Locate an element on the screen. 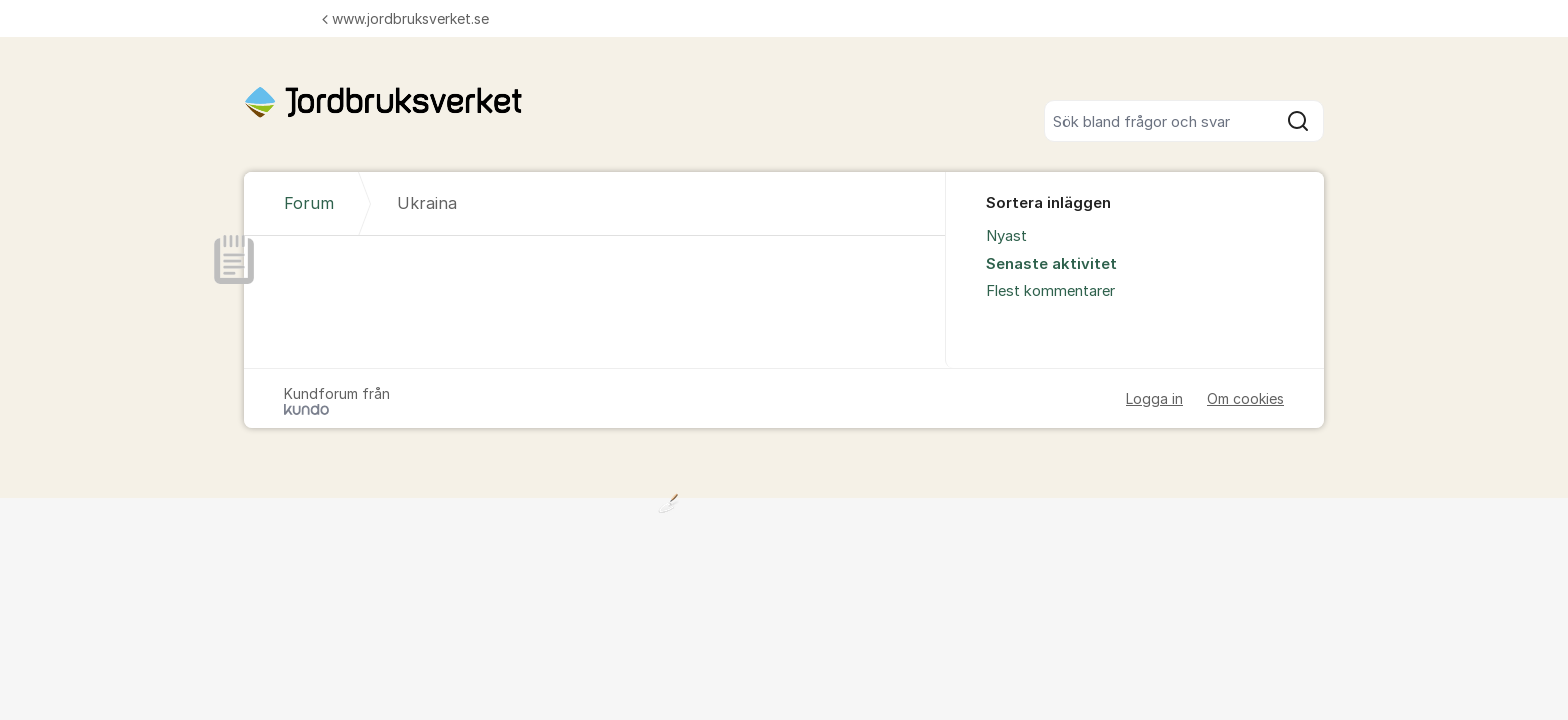 This screenshot has height=720, width=1568. open text editor application is located at coordinates (232, 259).